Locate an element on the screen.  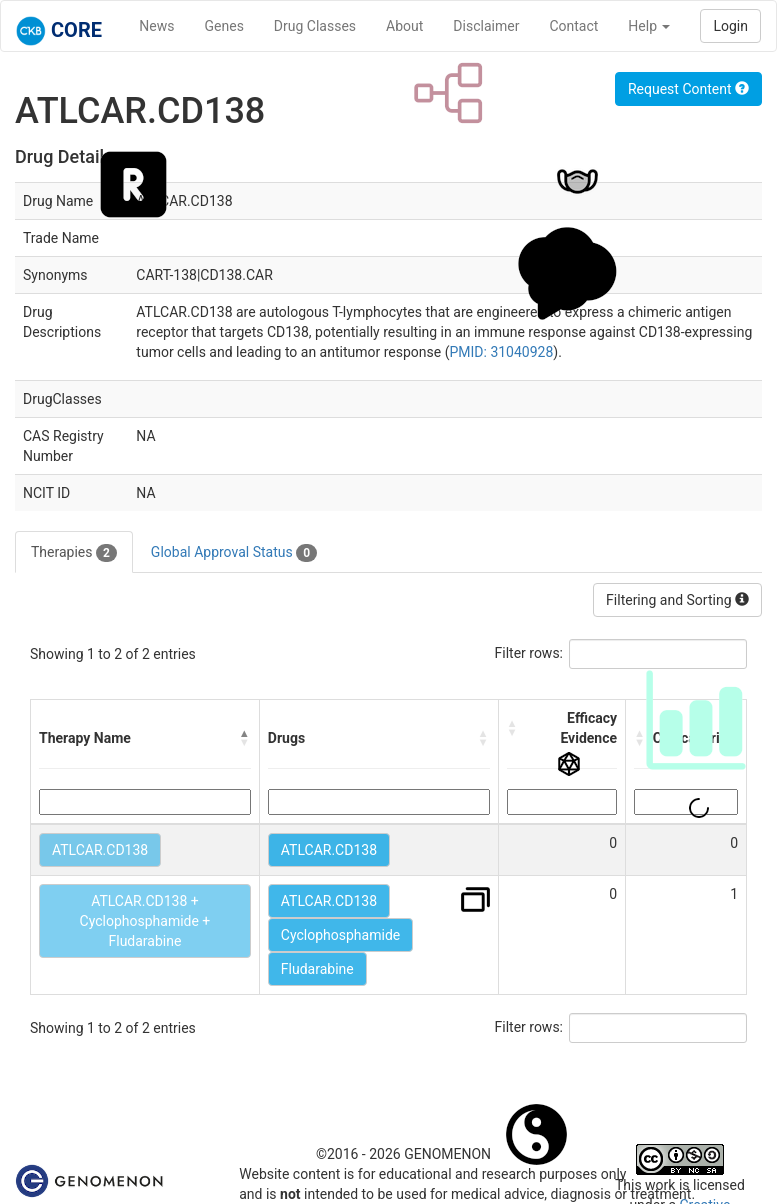
open chat or messaging is located at coordinates (565, 273).